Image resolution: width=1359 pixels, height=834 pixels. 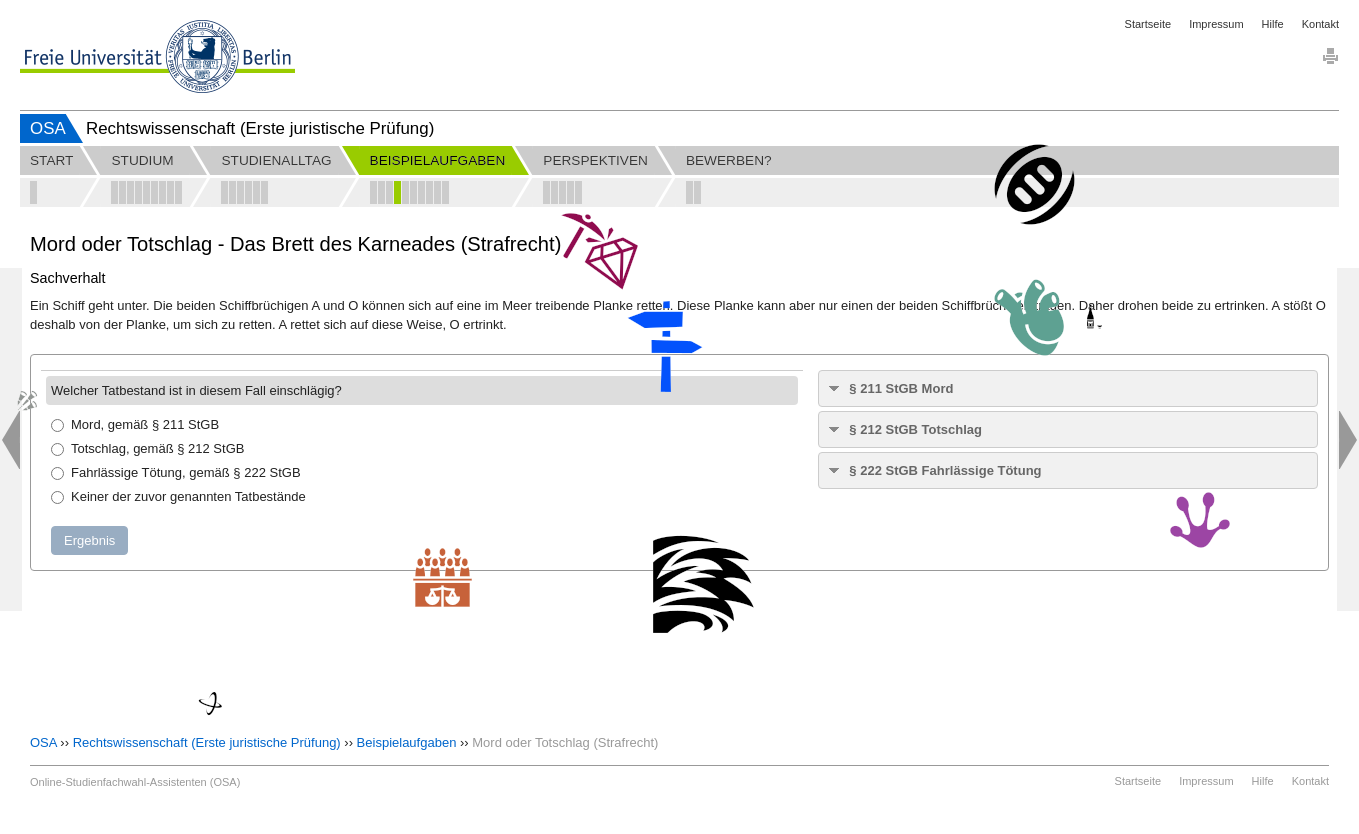 What do you see at coordinates (210, 703) in the screenshot?
I see `access 3D rotation or orbit controls` at bounding box center [210, 703].